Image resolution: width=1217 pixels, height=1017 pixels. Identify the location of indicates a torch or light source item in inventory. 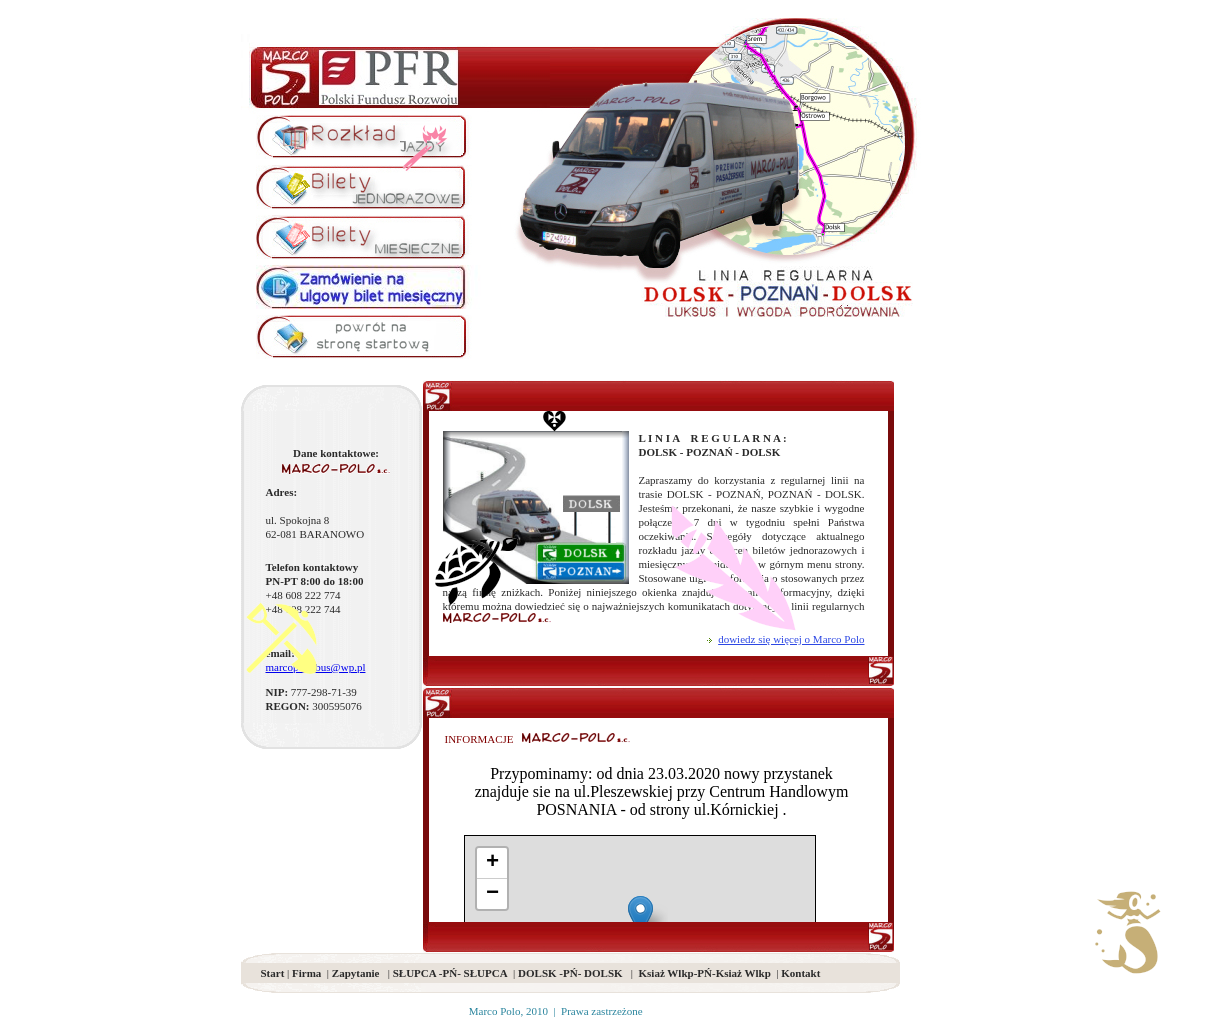
(425, 148).